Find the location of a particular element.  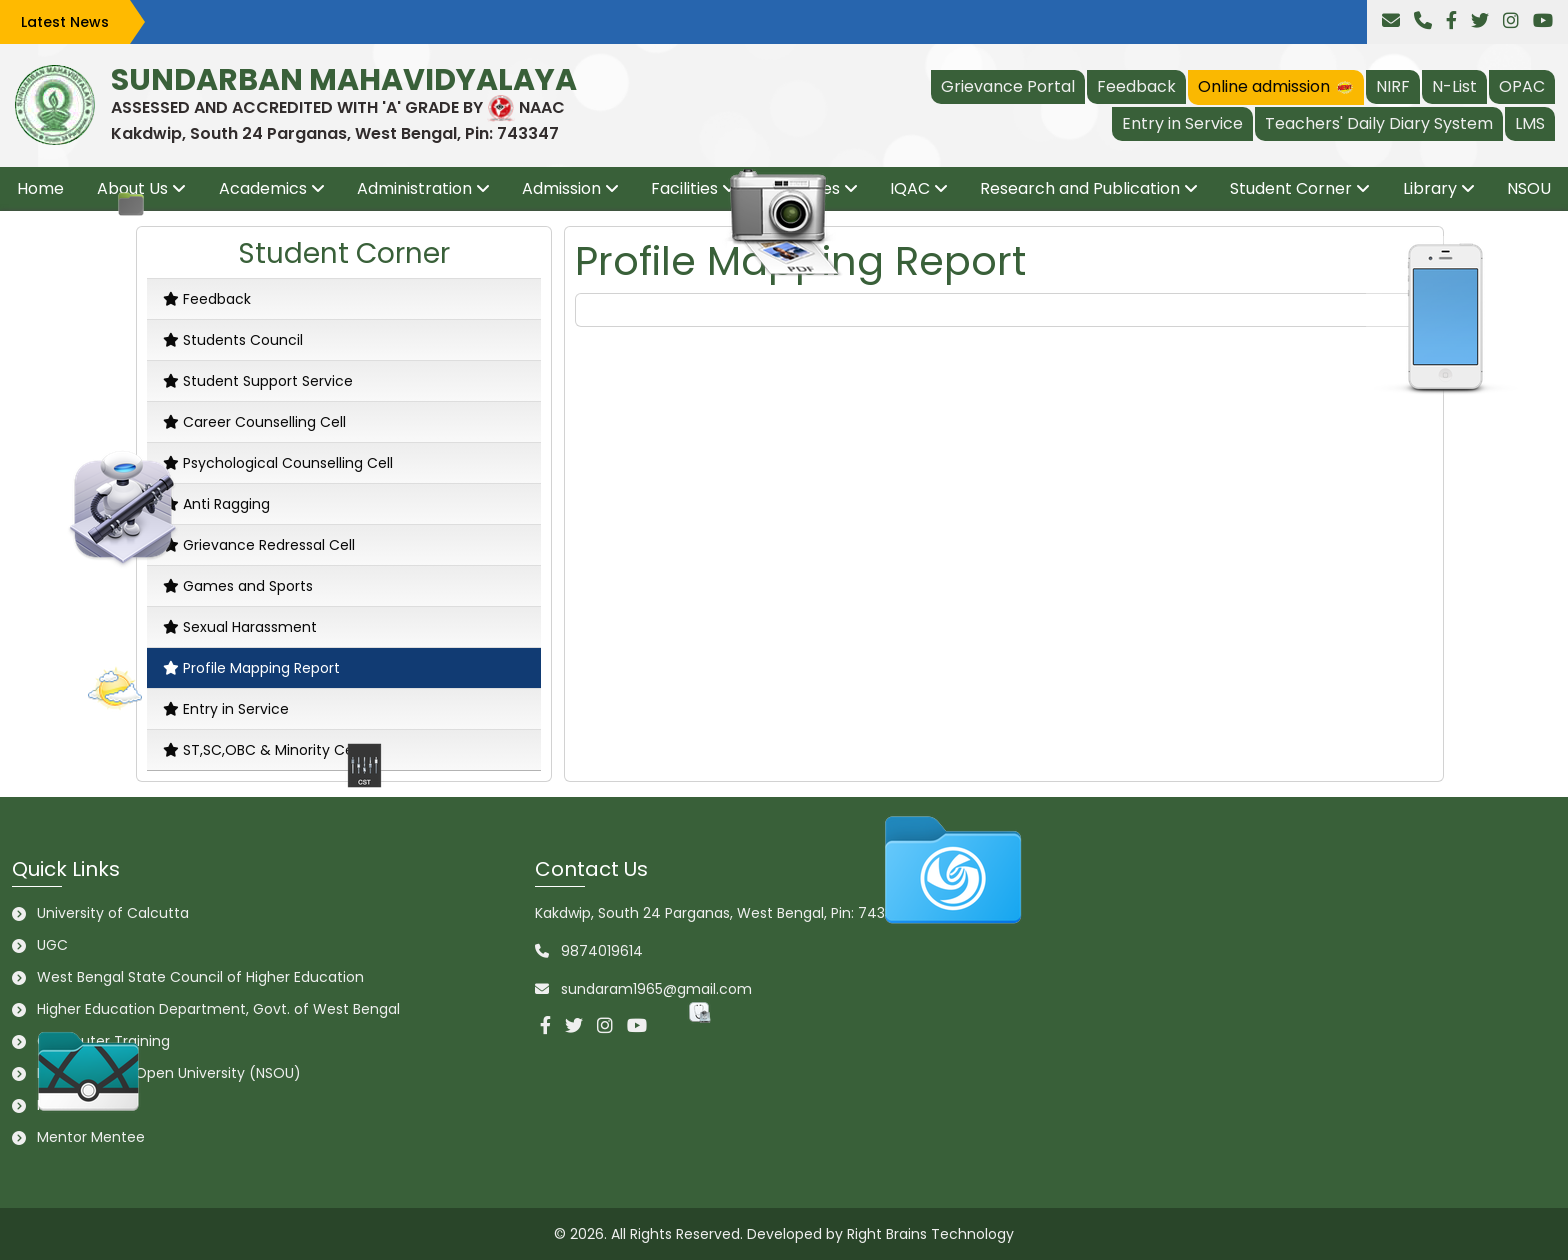

open Disk Utility to manage drives and storage is located at coordinates (699, 1012).